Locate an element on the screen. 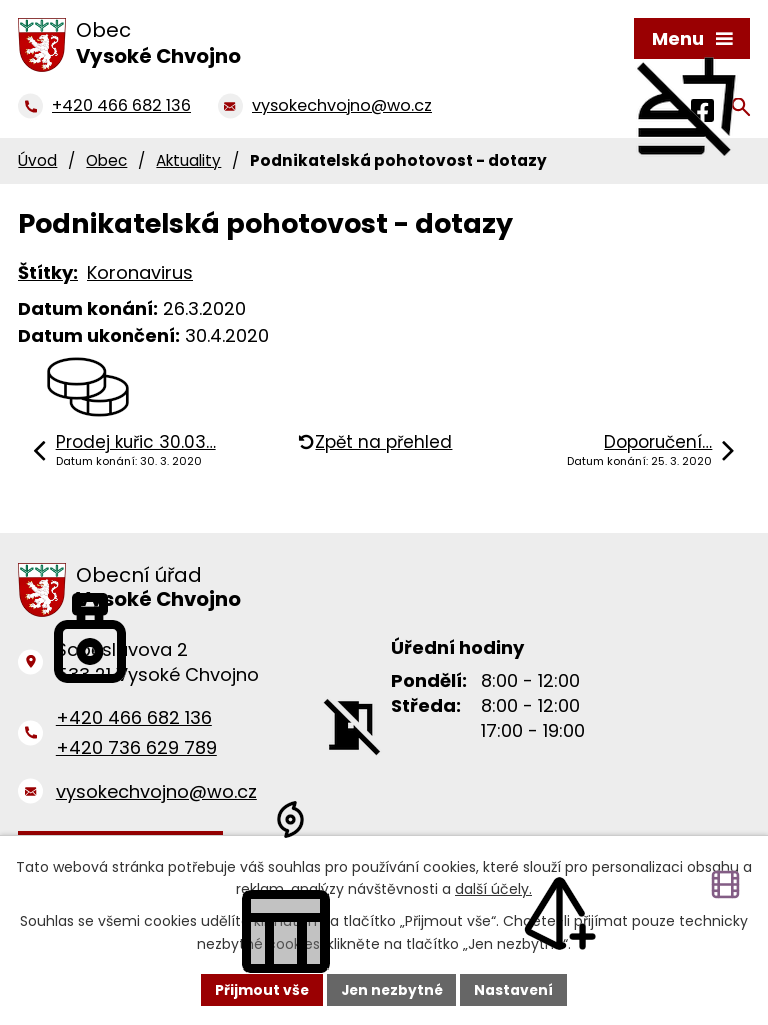 The width and height of the screenshot is (768, 1025). view data in table format is located at coordinates (283, 931).